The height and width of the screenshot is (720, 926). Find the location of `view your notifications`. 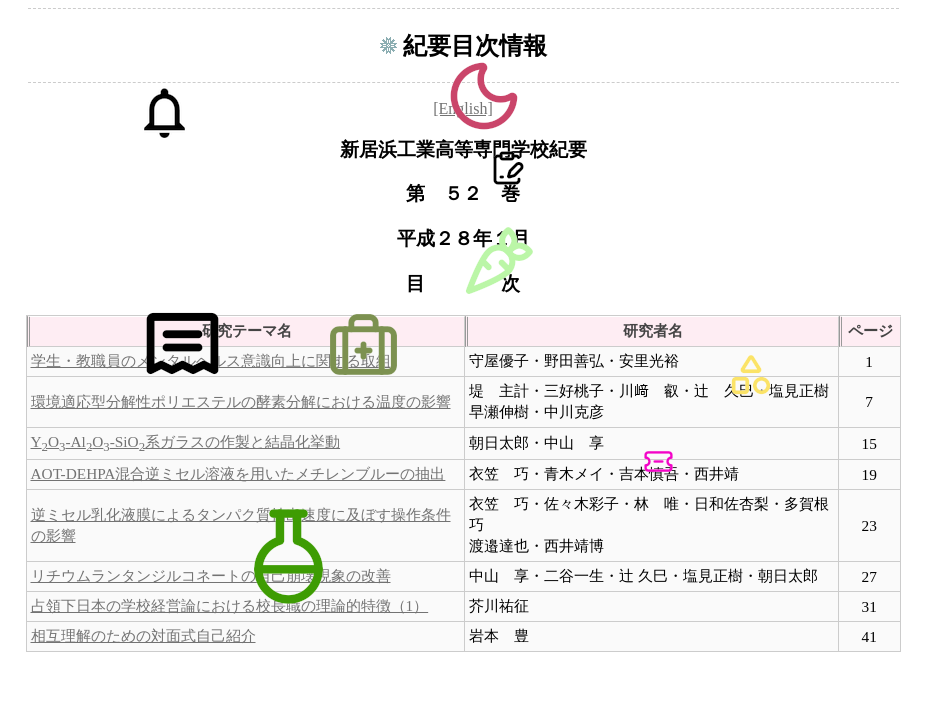

view your notifications is located at coordinates (164, 112).